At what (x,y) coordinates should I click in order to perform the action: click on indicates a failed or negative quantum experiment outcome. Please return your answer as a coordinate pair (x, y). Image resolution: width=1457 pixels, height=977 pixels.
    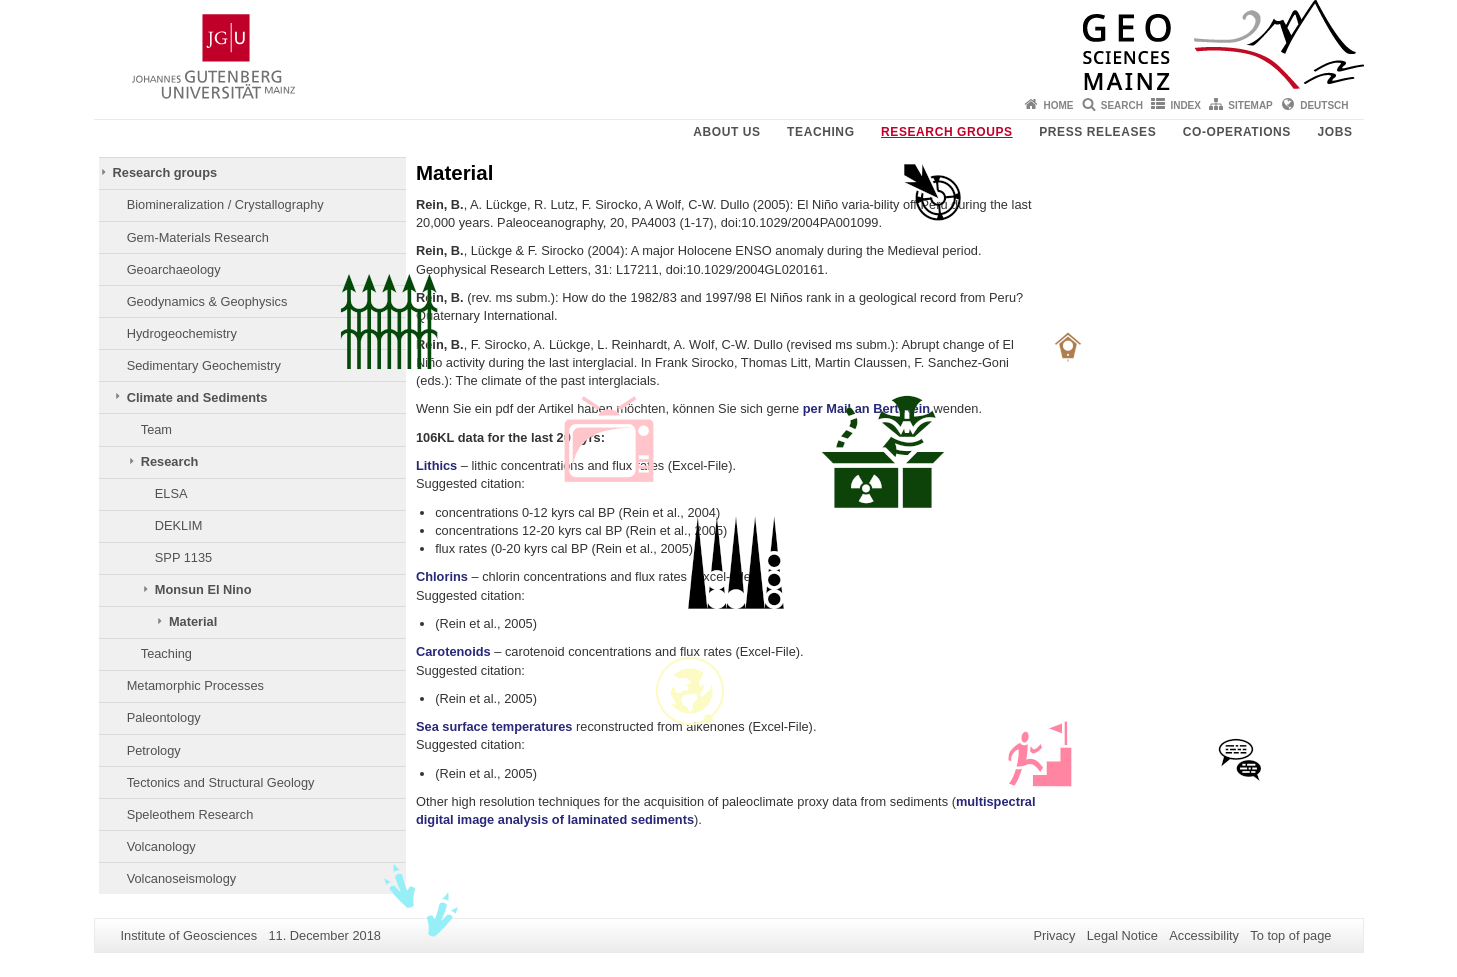
    Looking at the image, I should click on (883, 447).